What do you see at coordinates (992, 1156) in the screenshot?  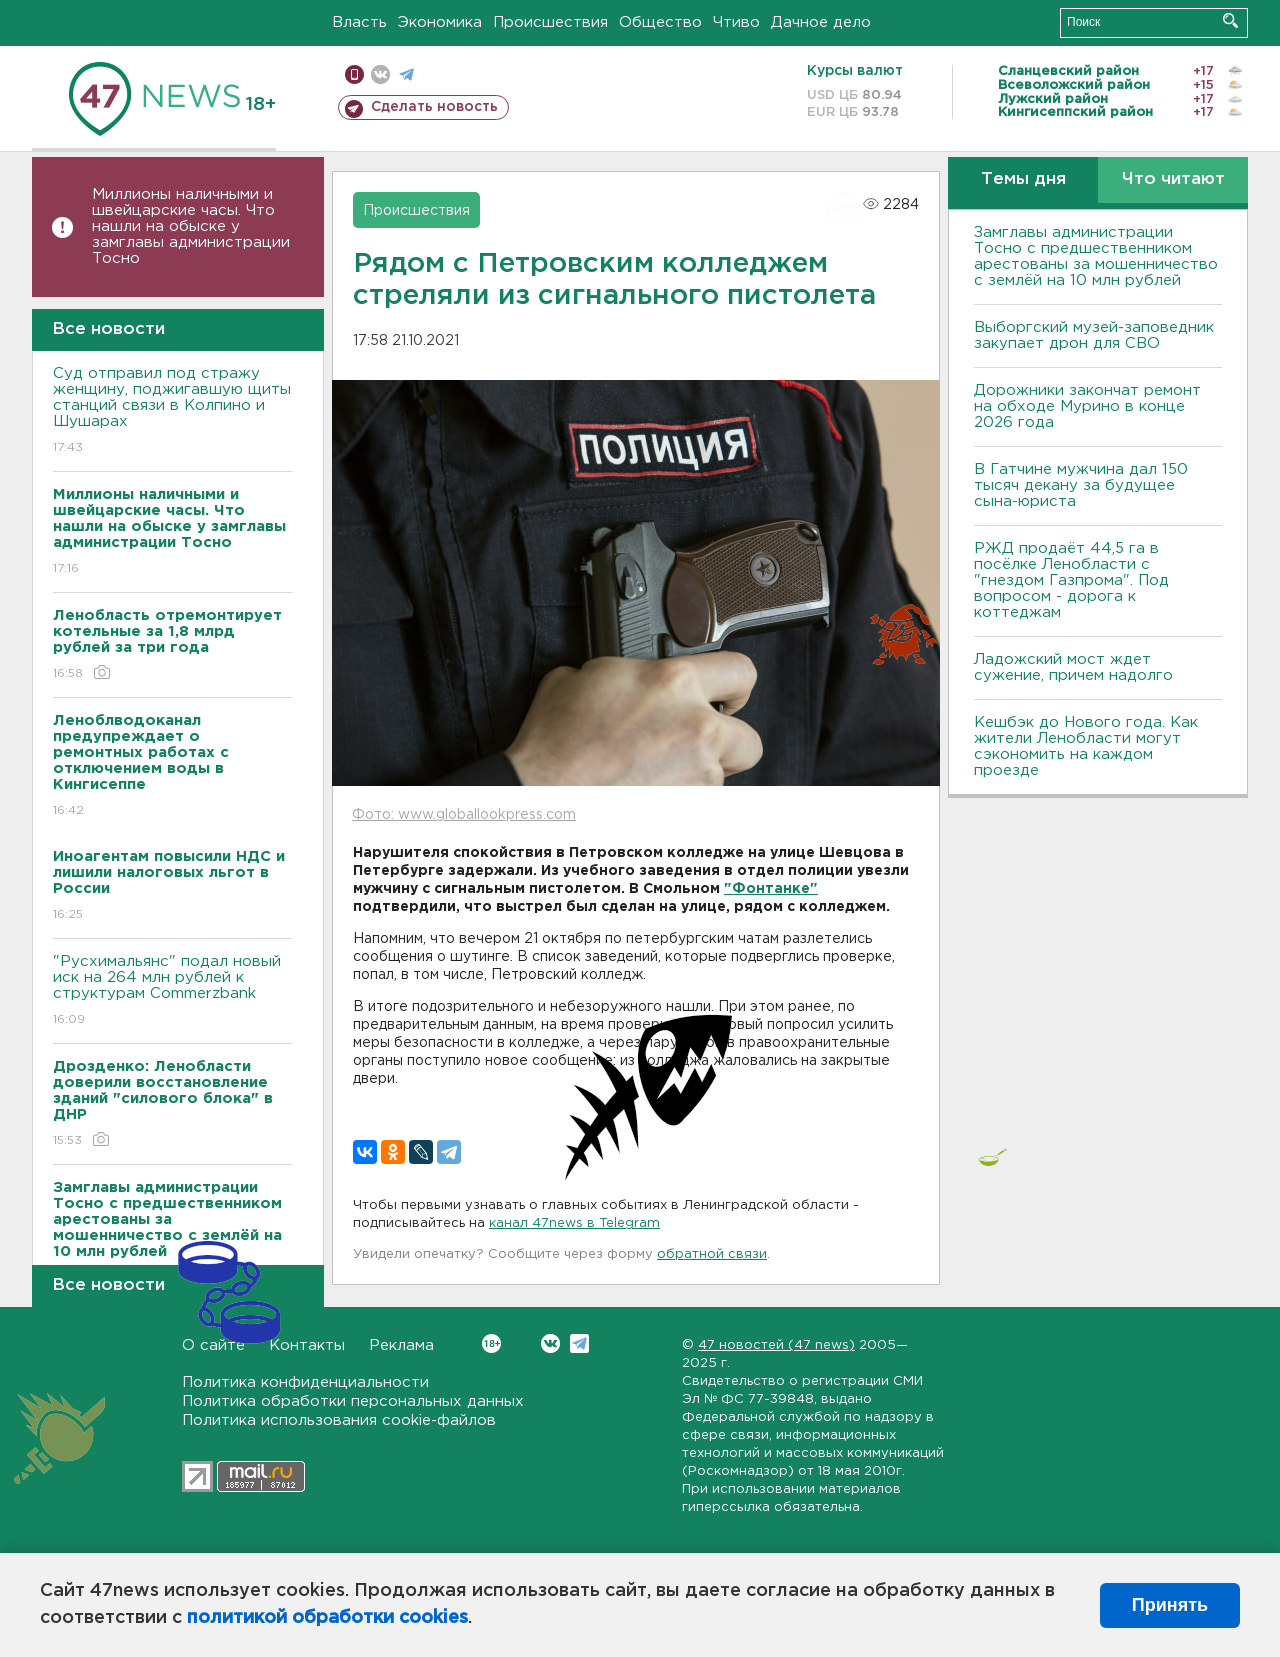 I see `access cooking or stir-fry recipes` at bounding box center [992, 1156].